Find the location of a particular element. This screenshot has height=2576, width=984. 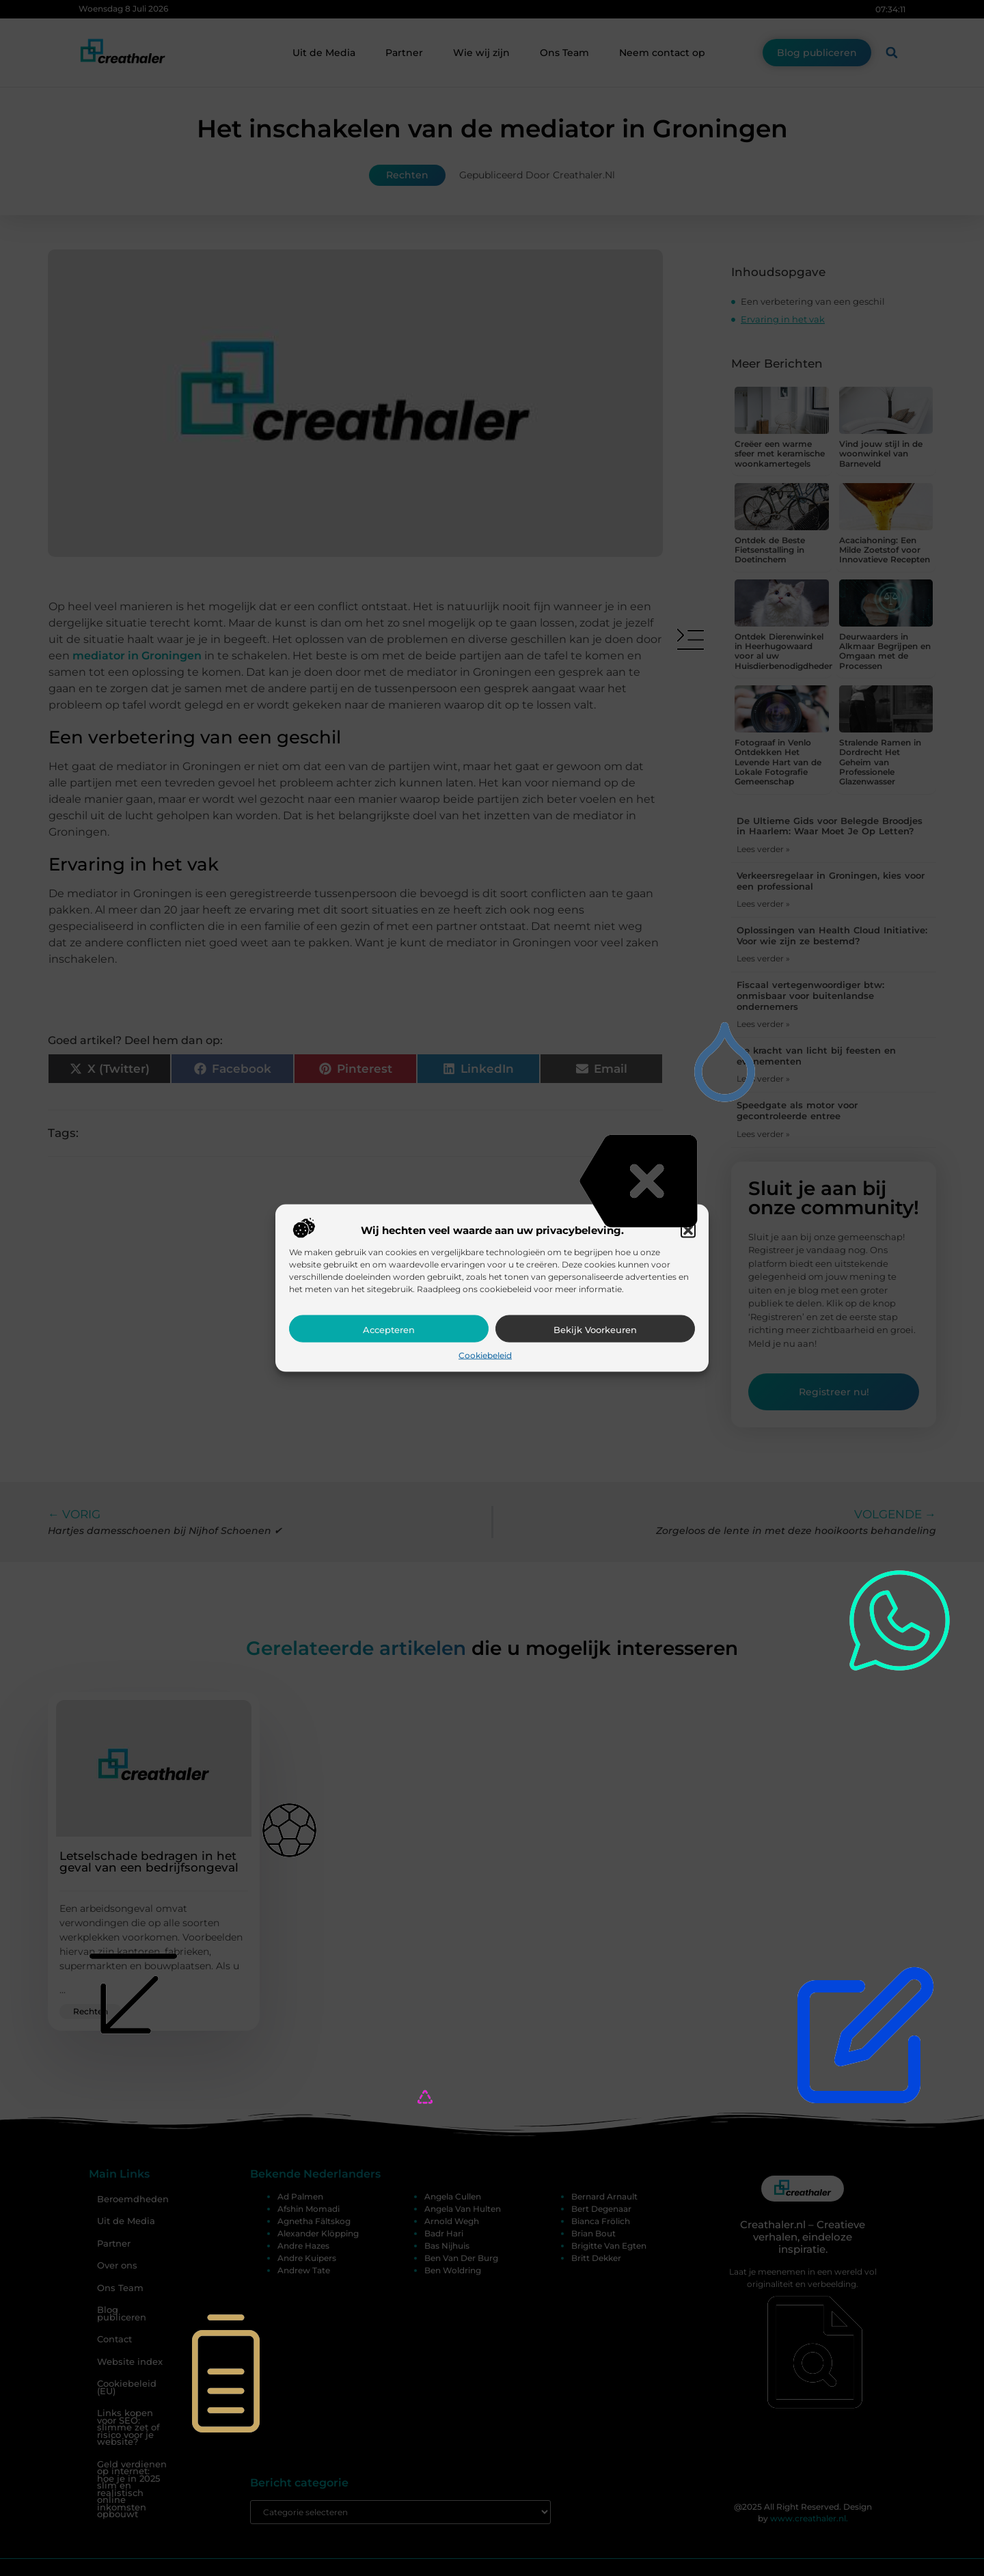

move item to bottom-left corner is located at coordinates (129, 1993).